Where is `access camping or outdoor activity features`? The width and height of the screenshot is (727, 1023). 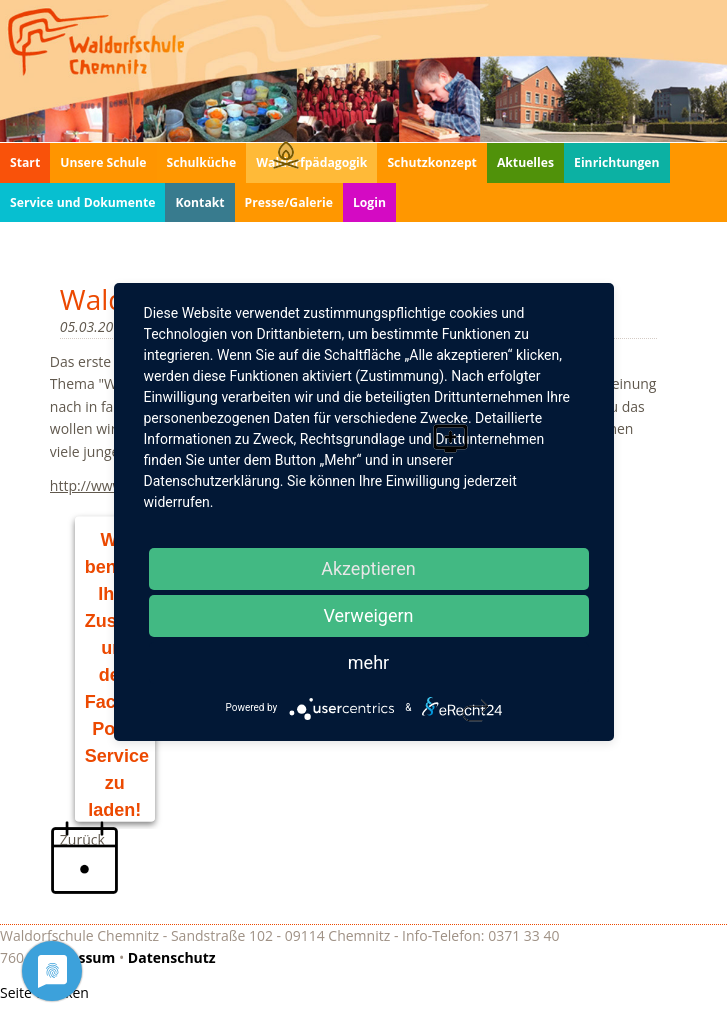
access camping or outdoor activity features is located at coordinates (286, 155).